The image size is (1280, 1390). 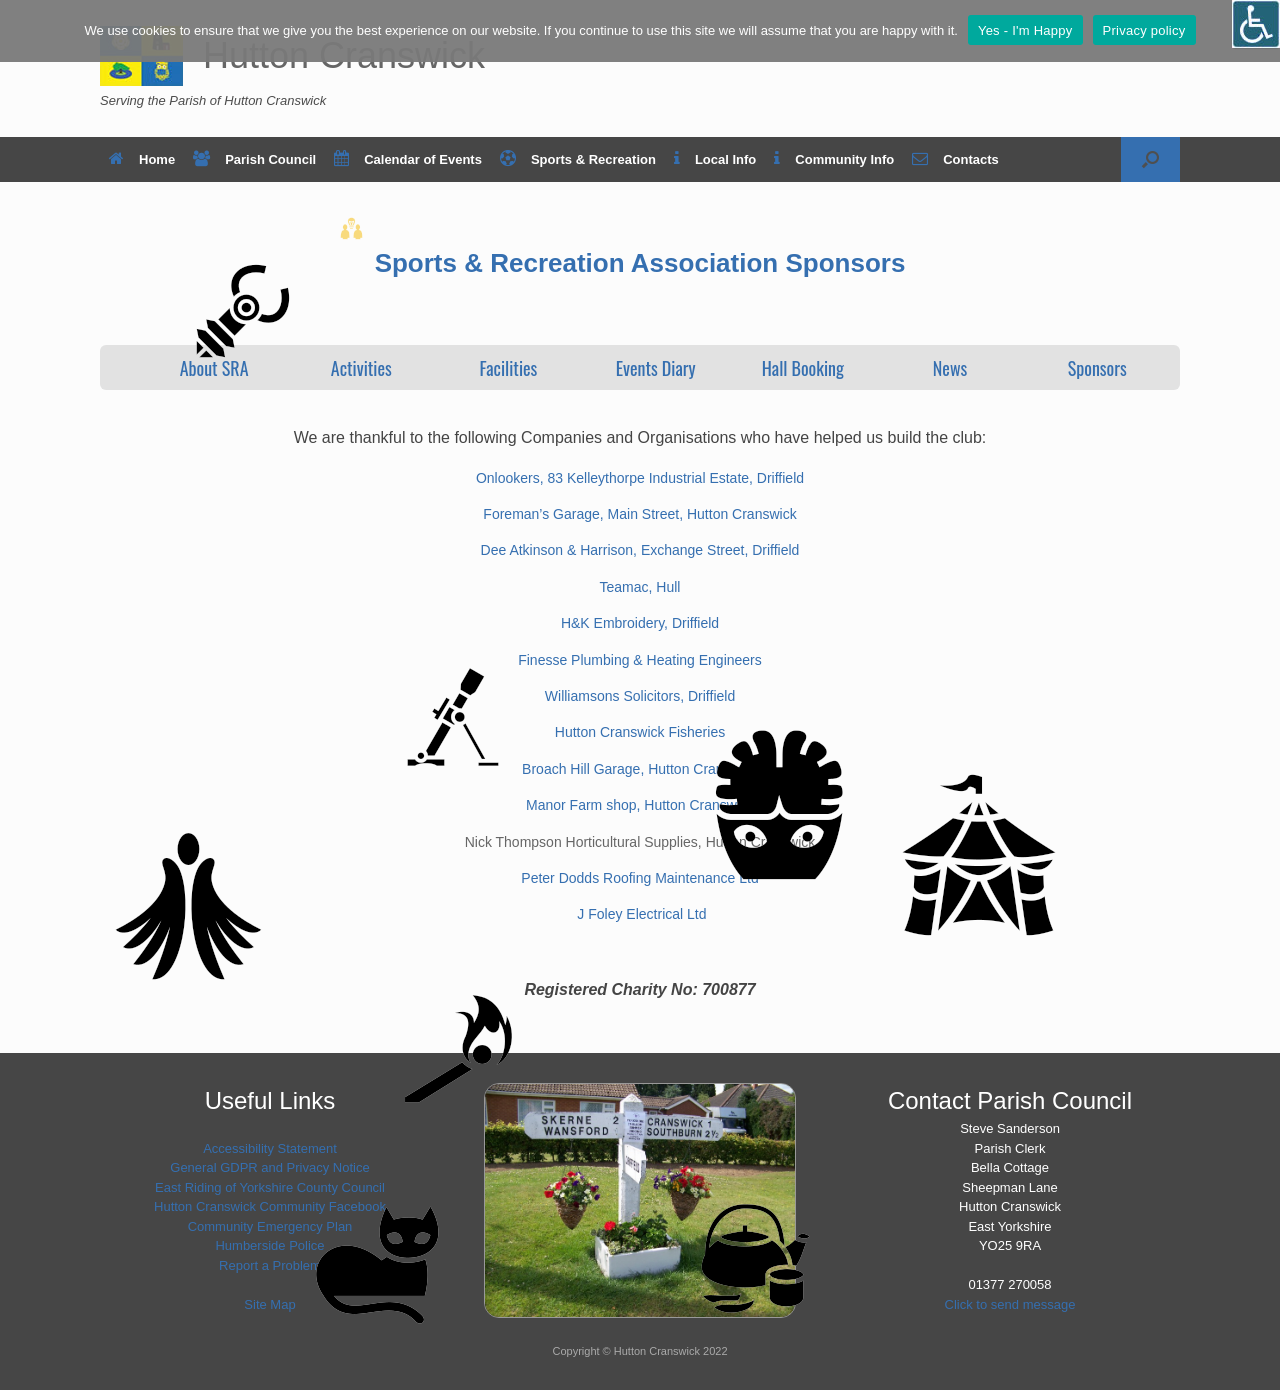 I want to click on activate robotic arm or grabber tool, so click(x=246, y=307).